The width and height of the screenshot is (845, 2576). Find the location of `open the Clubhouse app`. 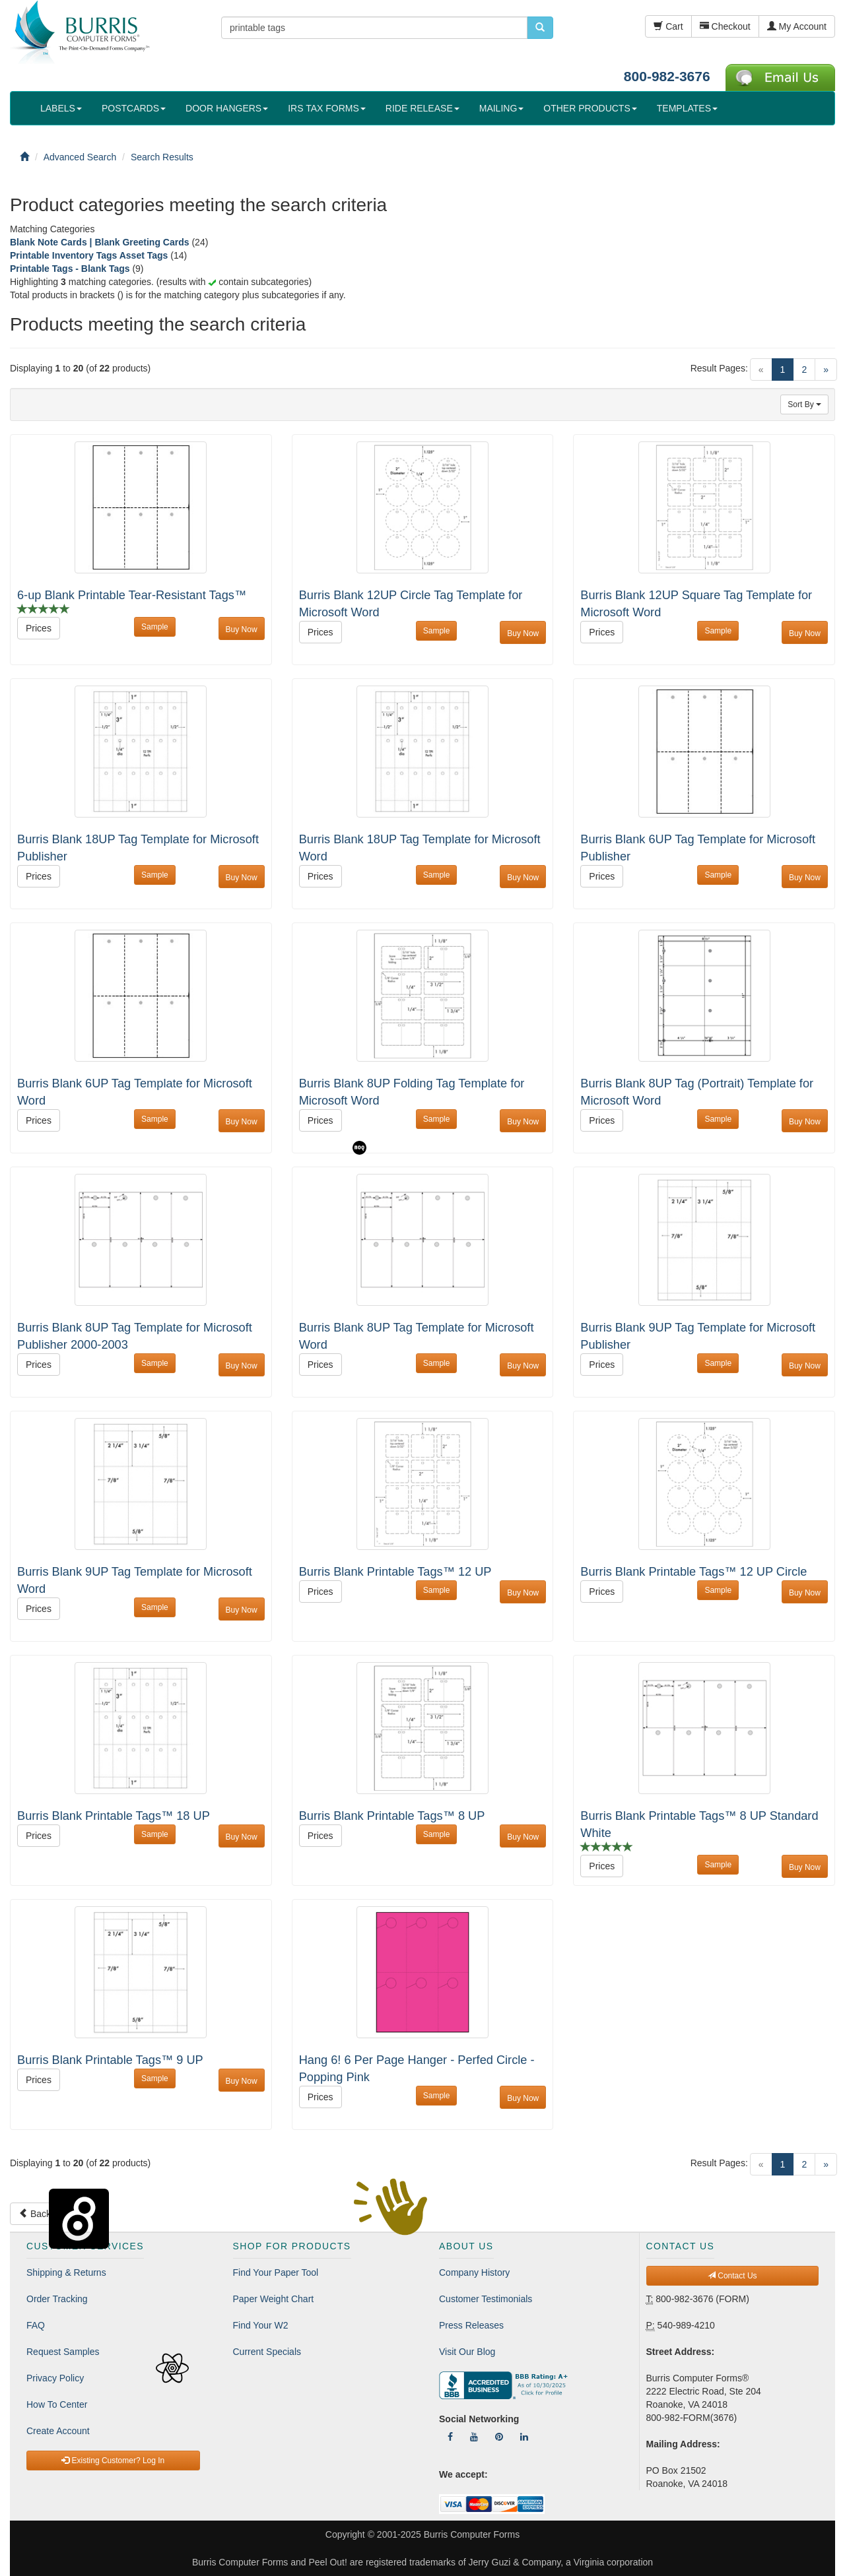

open the Clubhouse app is located at coordinates (390, 2206).